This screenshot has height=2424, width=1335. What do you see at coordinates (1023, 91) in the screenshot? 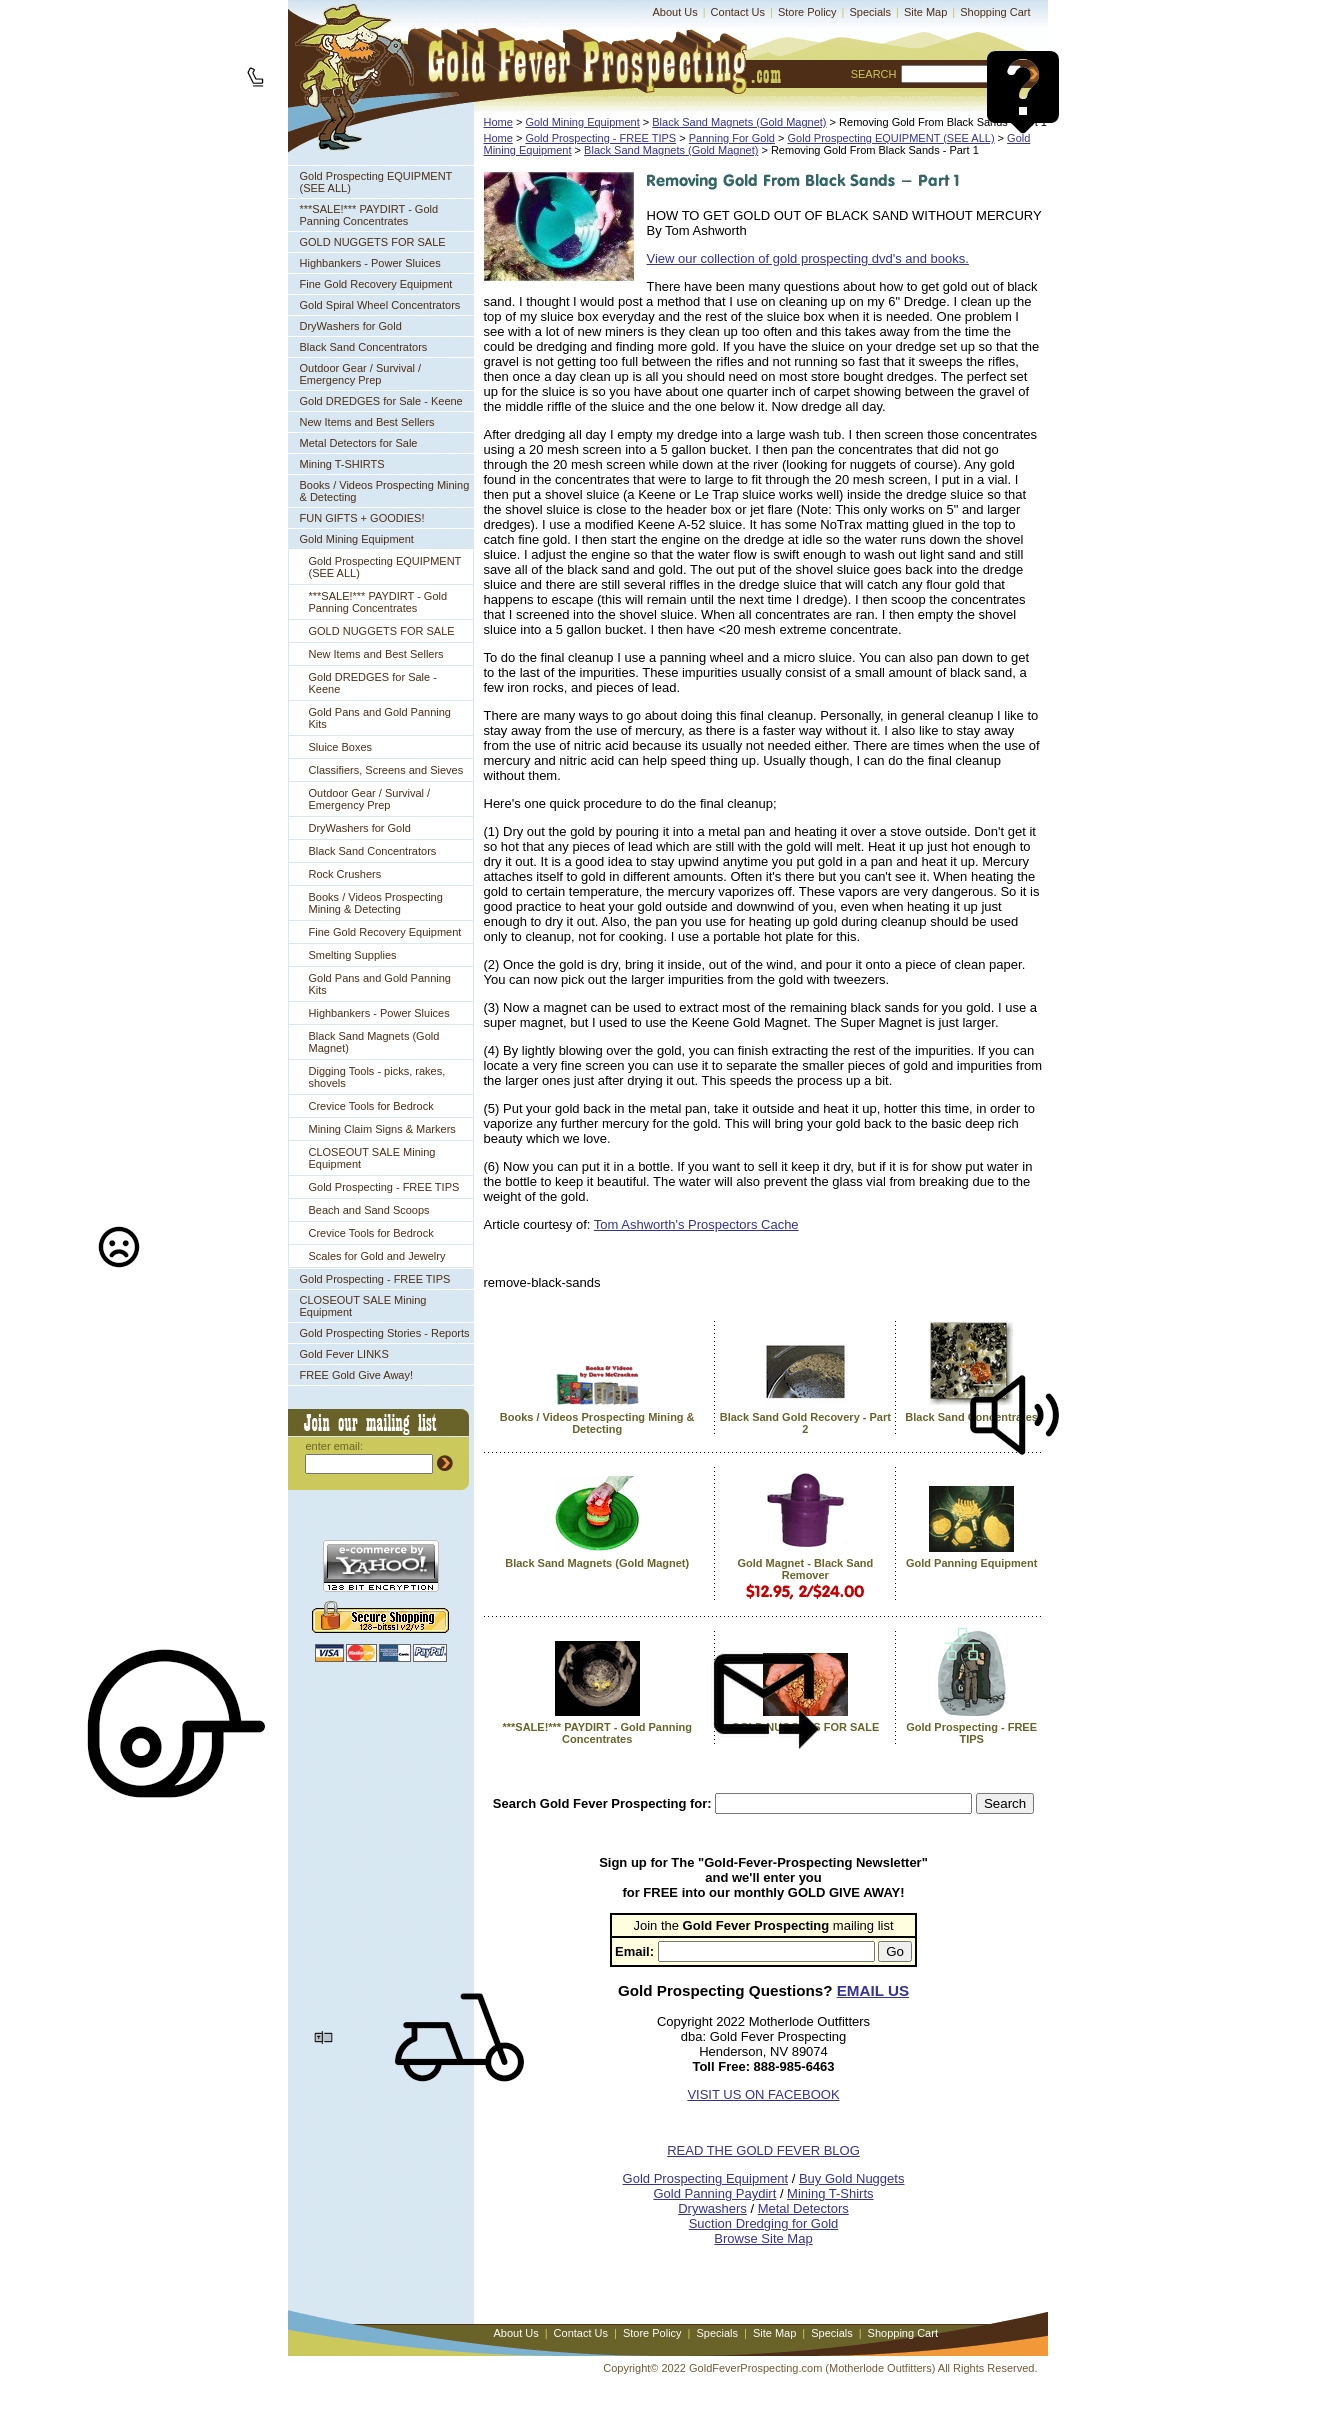
I see `access live help or support chat` at bounding box center [1023, 91].